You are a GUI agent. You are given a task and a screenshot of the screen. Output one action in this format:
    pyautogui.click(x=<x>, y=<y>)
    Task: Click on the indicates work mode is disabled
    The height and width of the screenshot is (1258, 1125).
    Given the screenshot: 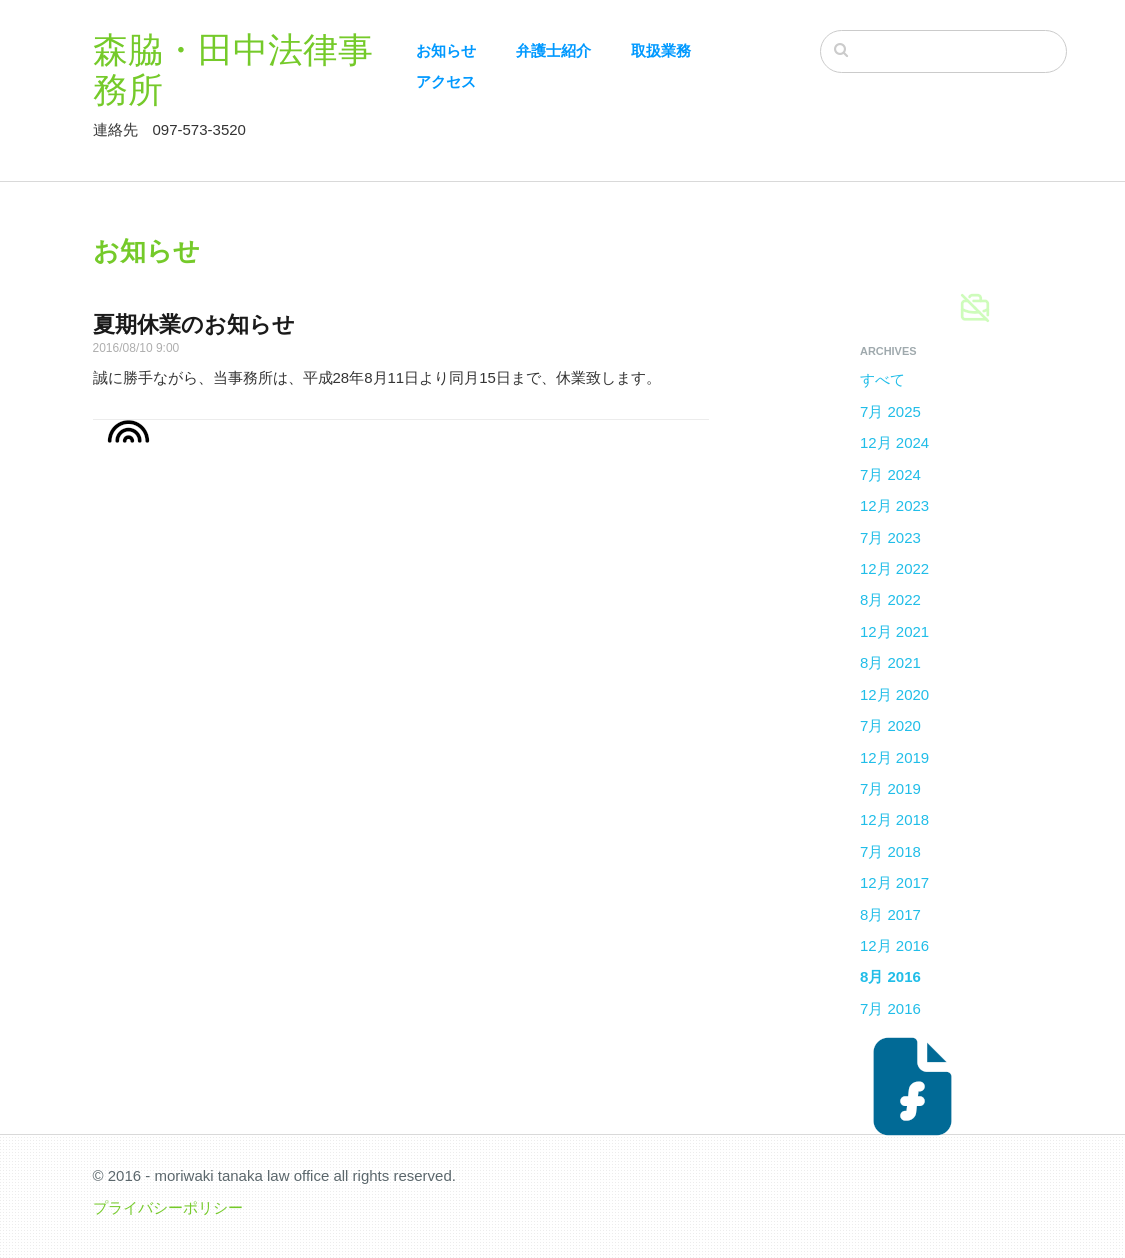 What is the action you would take?
    pyautogui.click(x=975, y=308)
    